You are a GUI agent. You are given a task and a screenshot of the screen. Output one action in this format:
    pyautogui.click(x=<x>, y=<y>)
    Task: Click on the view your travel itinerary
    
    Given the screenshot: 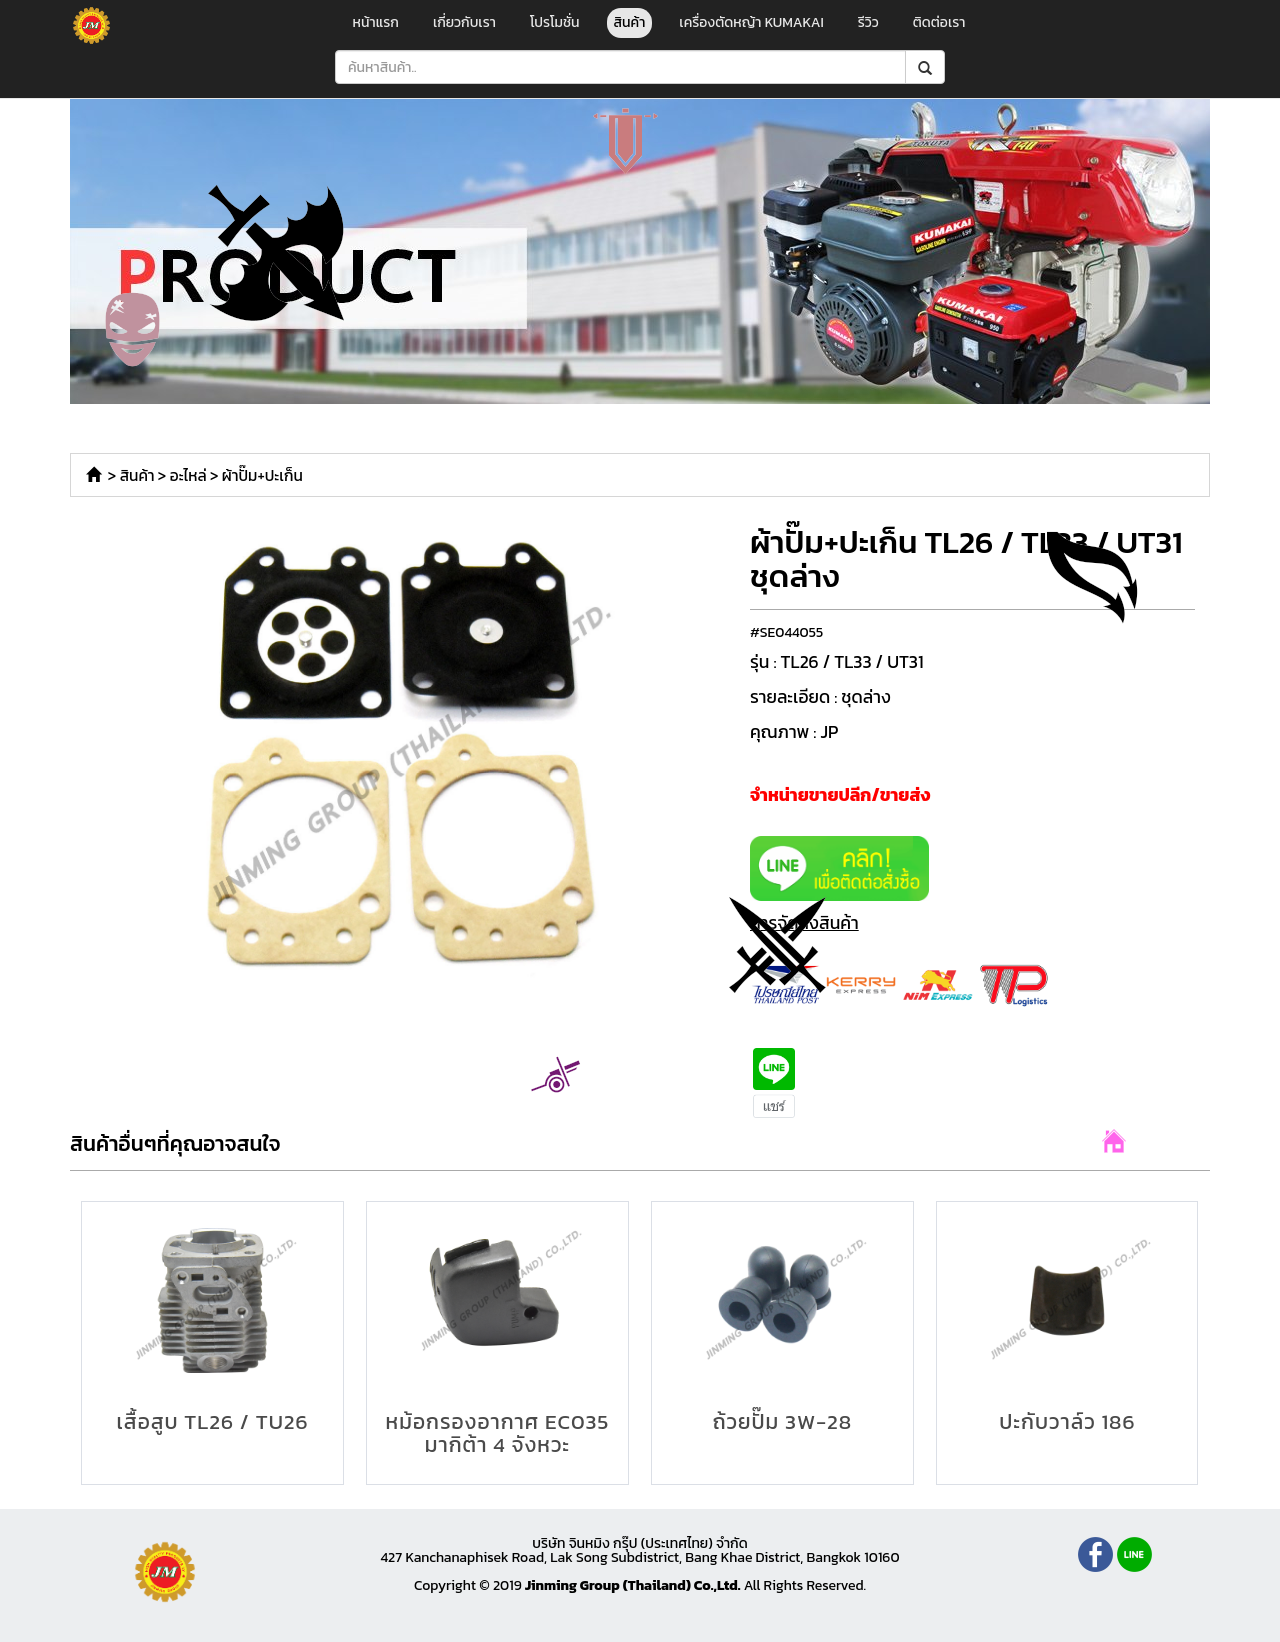 What is the action you would take?
    pyautogui.click(x=1092, y=578)
    